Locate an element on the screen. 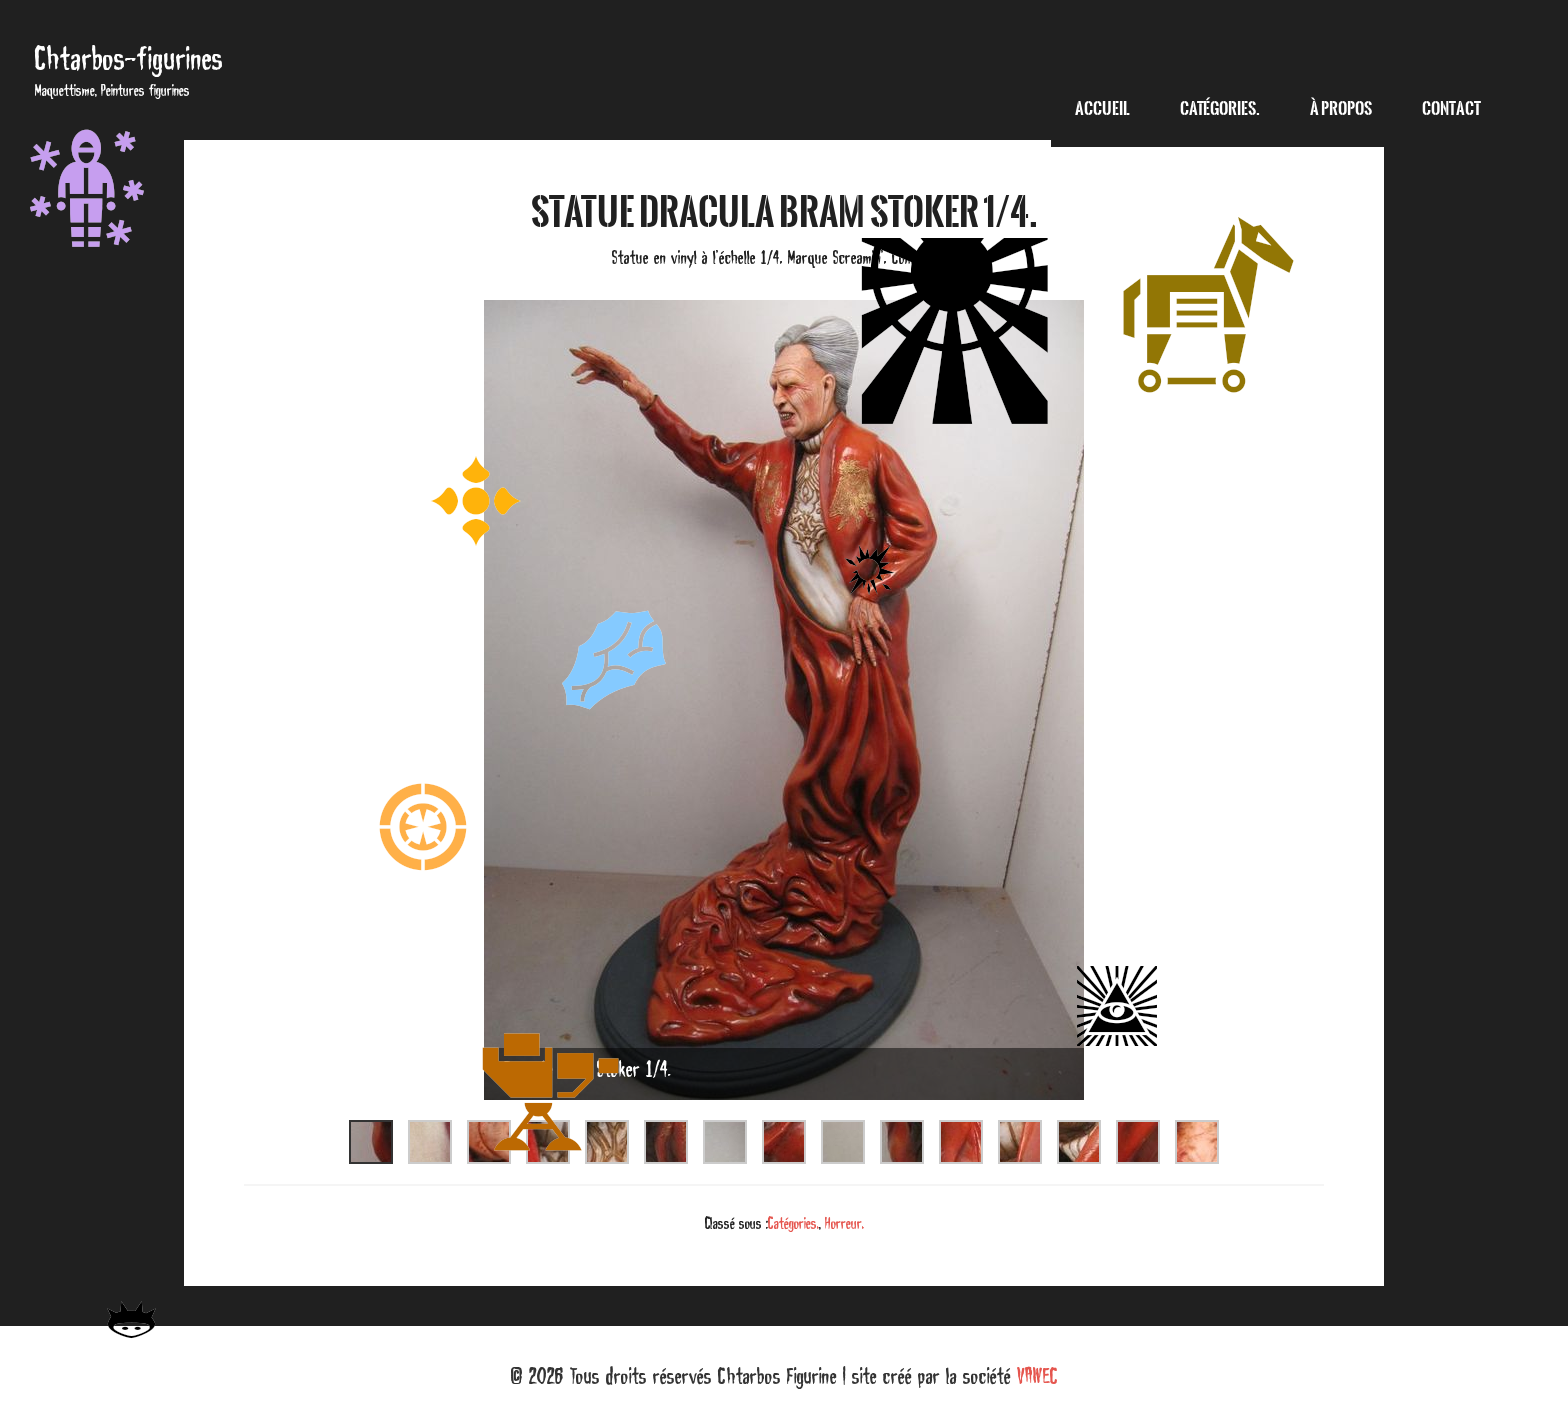 The height and width of the screenshot is (1428, 1568). deploy automated defense turret is located at coordinates (550, 1087).